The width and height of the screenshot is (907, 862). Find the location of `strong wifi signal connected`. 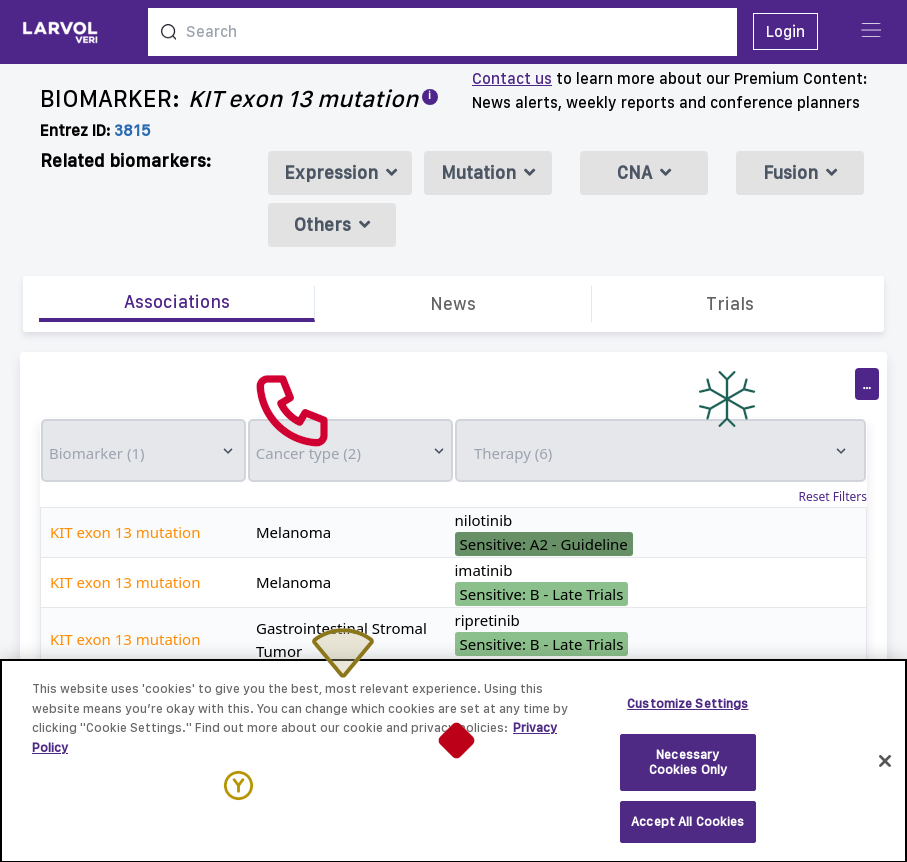

strong wifi signal connected is located at coordinates (343, 653).